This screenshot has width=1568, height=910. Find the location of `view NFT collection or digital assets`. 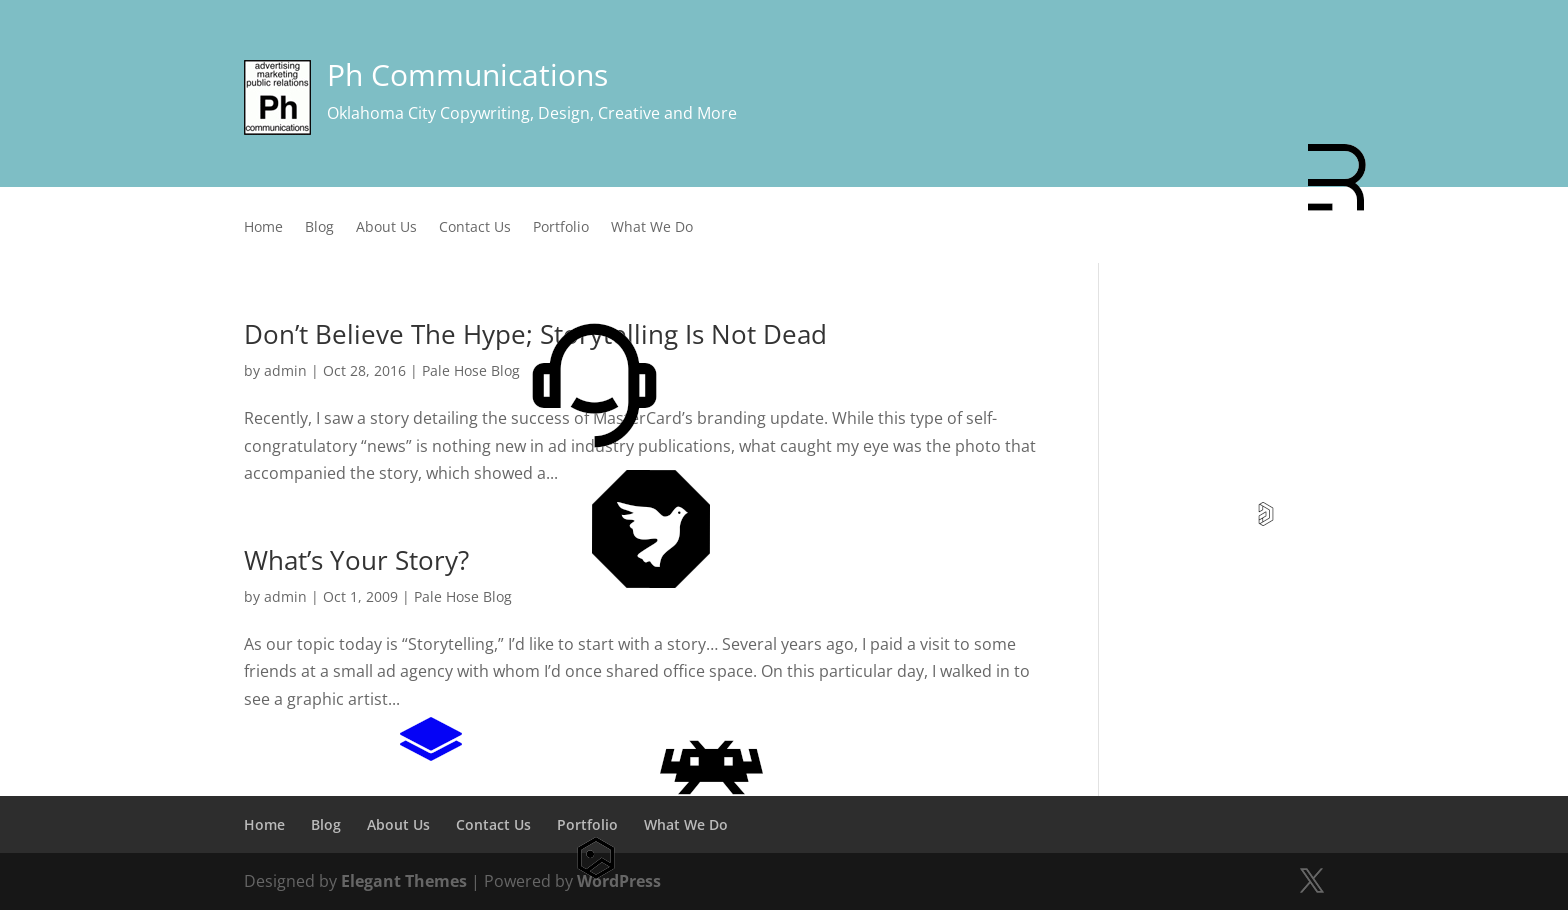

view NFT collection or digital assets is located at coordinates (596, 858).